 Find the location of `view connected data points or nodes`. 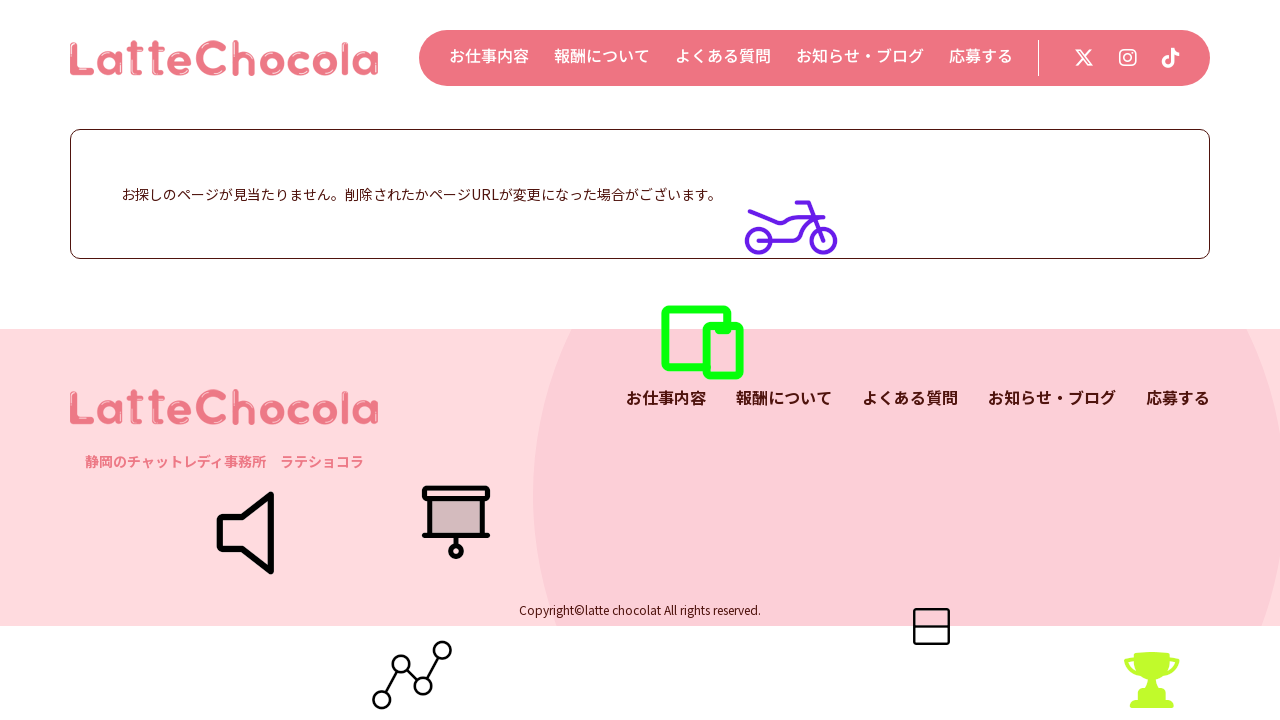

view connected data points or nodes is located at coordinates (412, 675).